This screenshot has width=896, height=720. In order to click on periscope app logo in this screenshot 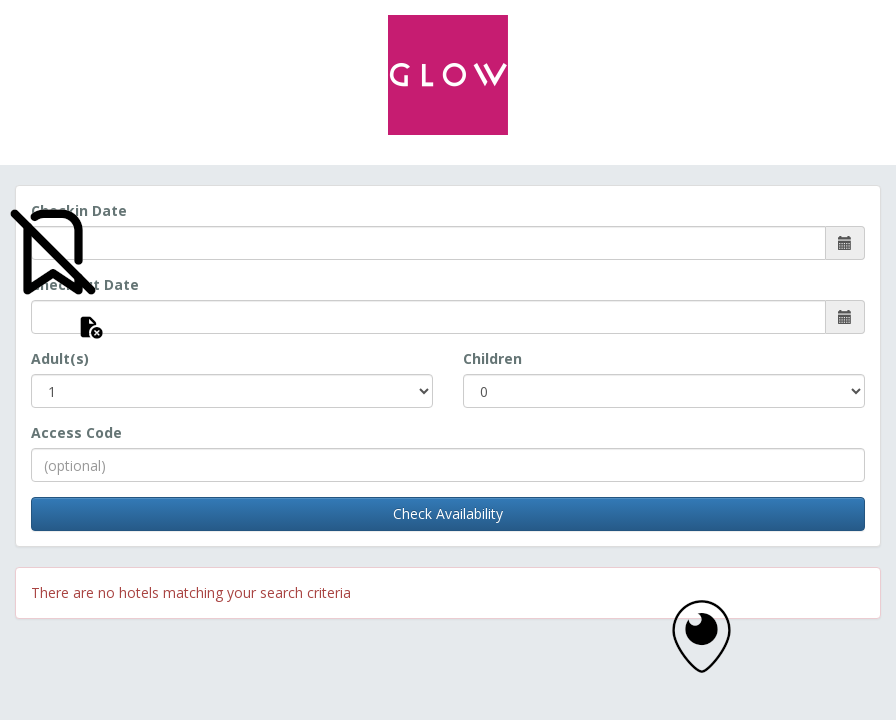, I will do `click(701, 636)`.